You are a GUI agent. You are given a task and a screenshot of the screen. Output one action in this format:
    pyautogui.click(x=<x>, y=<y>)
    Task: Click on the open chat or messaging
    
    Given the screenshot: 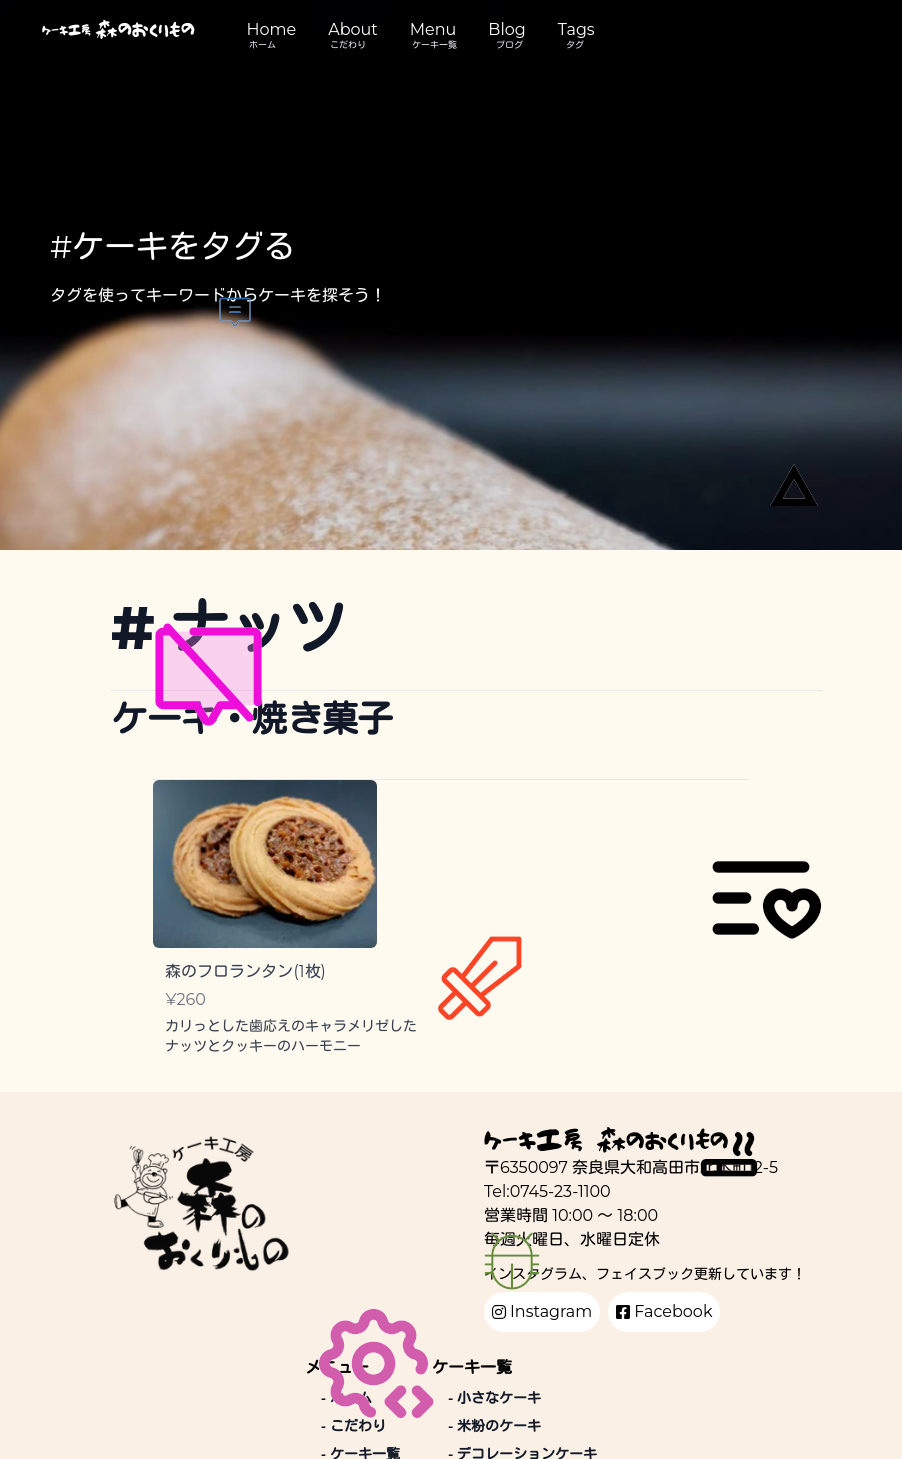 What is the action you would take?
    pyautogui.click(x=235, y=311)
    